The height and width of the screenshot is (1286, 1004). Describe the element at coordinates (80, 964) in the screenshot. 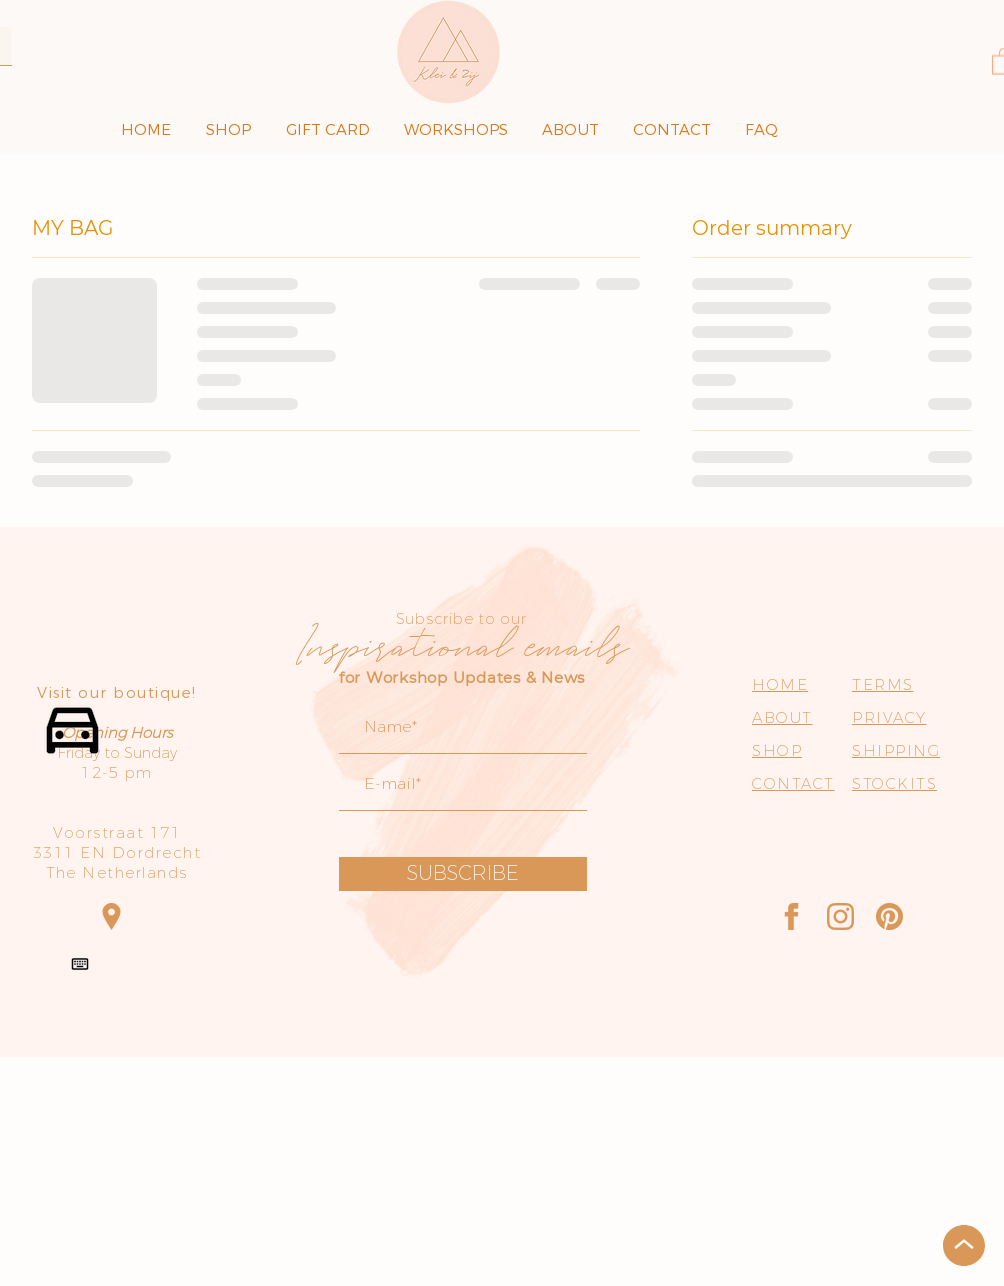

I see `open on-screen keyboard` at that location.